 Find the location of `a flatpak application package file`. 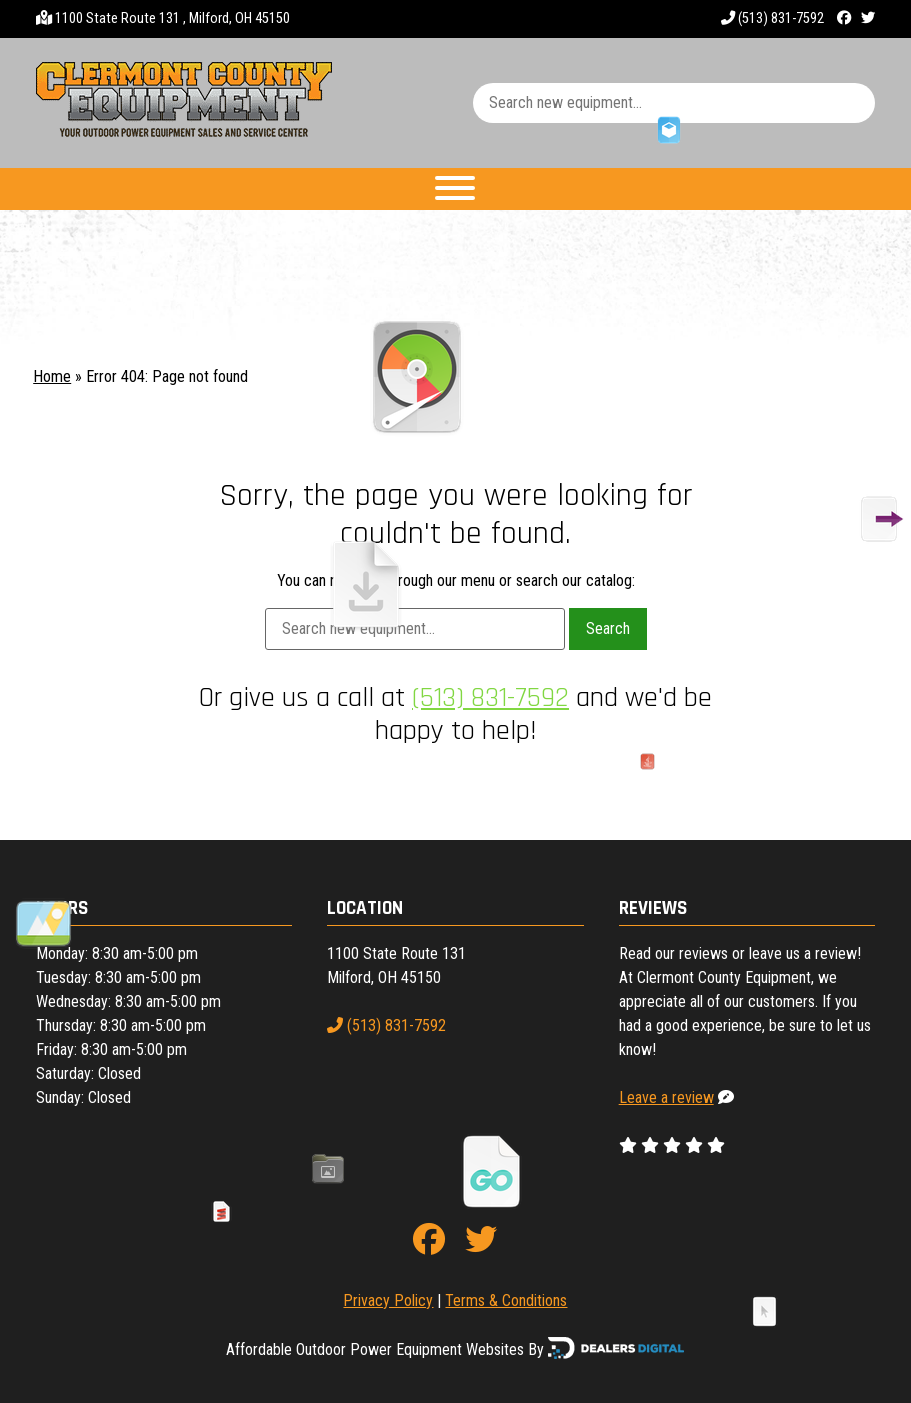

a flatpak application package file is located at coordinates (669, 130).